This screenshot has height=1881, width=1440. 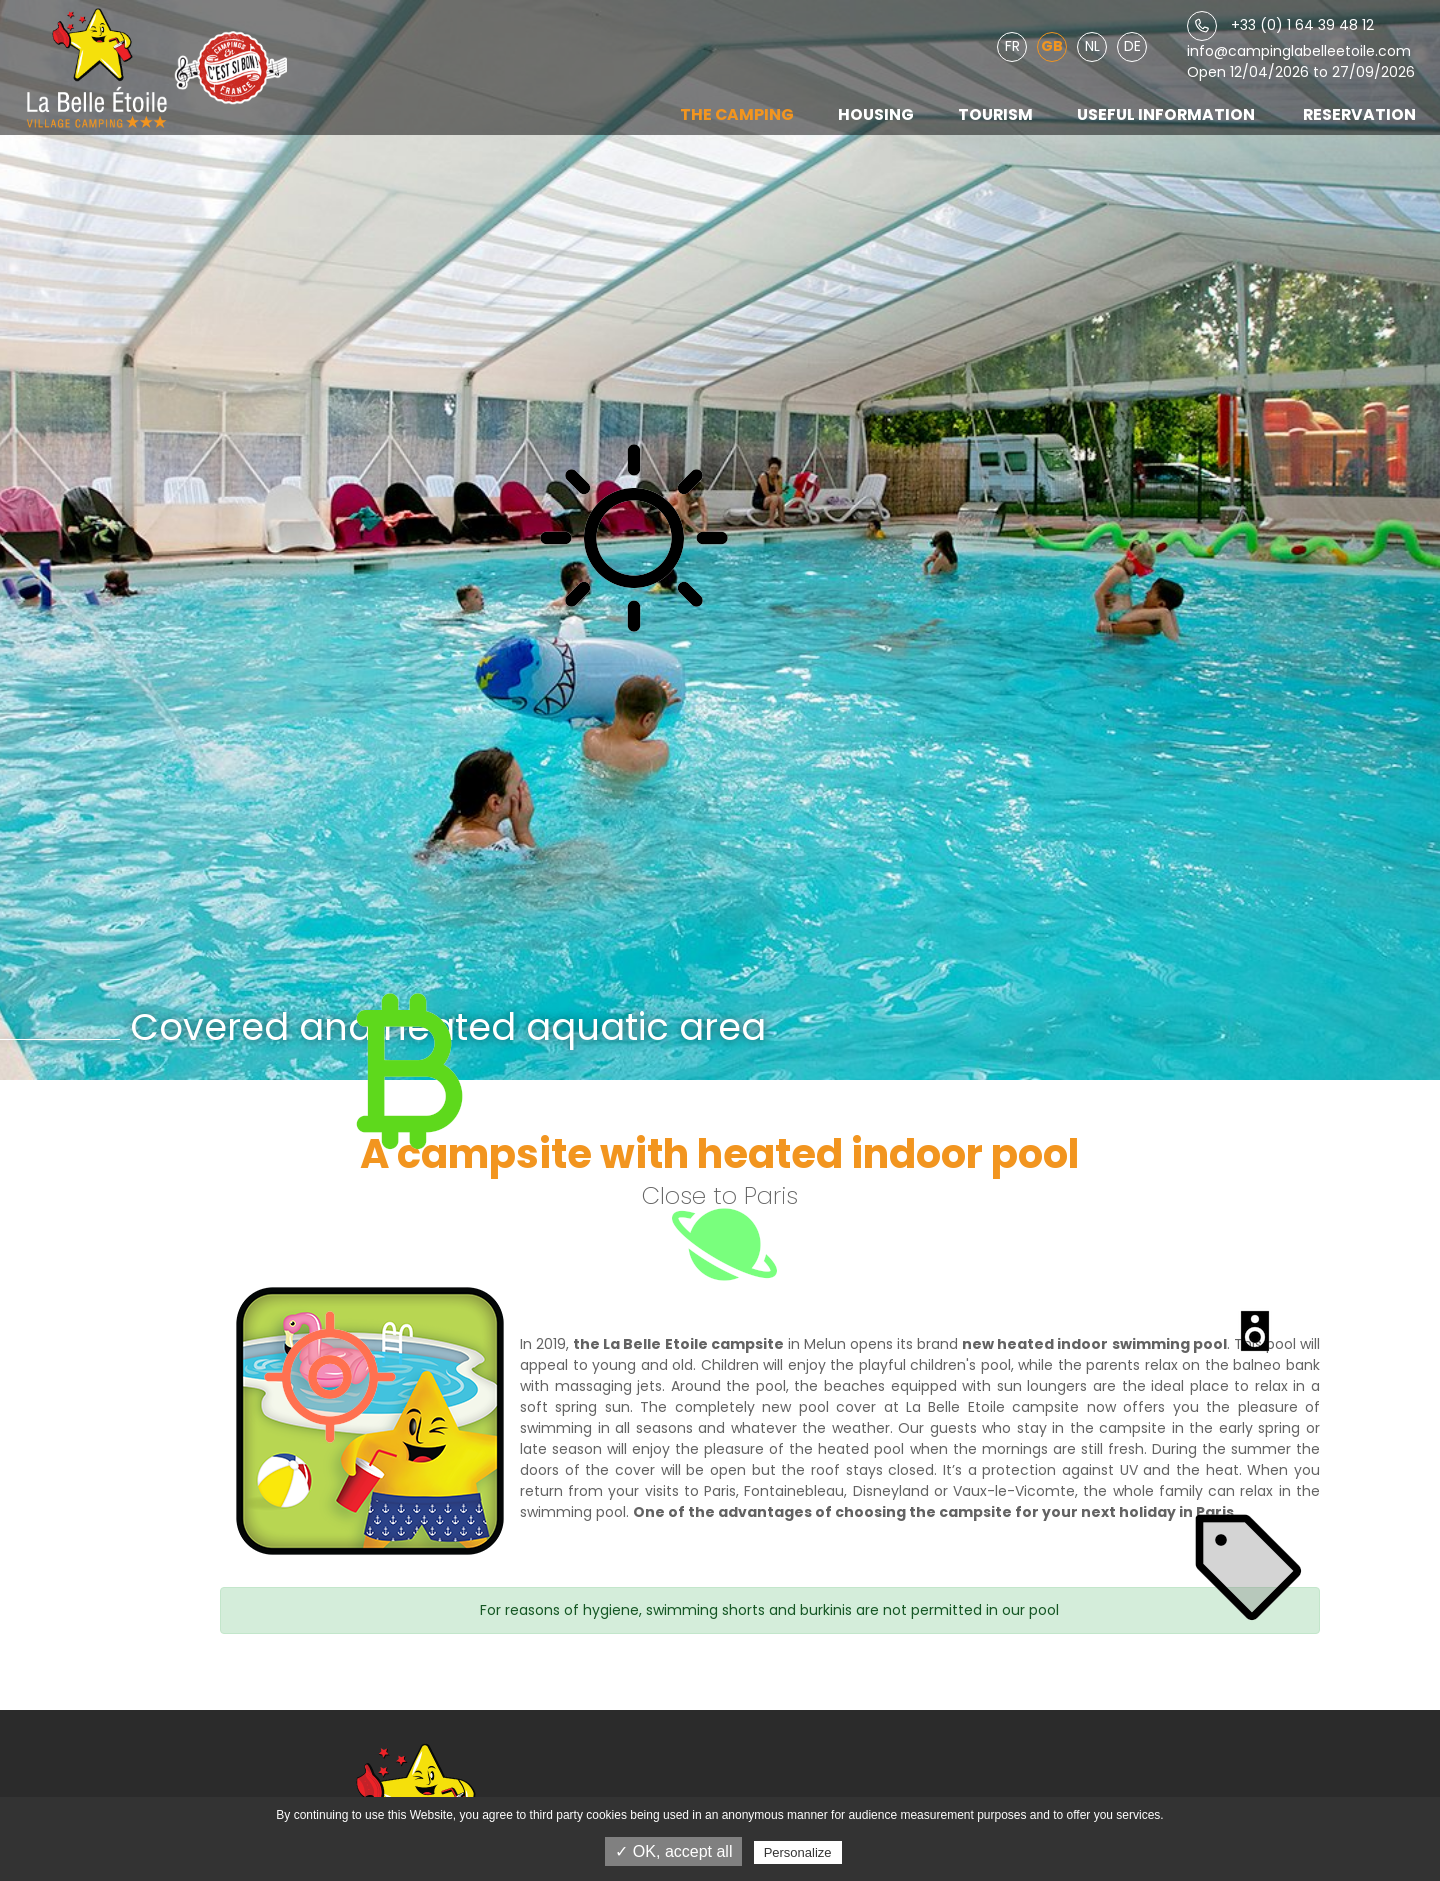 What do you see at coordinates (404, 1074) in the screenshot?
I see `view bitcoin balance or wallet` at bounding box center [404, 1074].